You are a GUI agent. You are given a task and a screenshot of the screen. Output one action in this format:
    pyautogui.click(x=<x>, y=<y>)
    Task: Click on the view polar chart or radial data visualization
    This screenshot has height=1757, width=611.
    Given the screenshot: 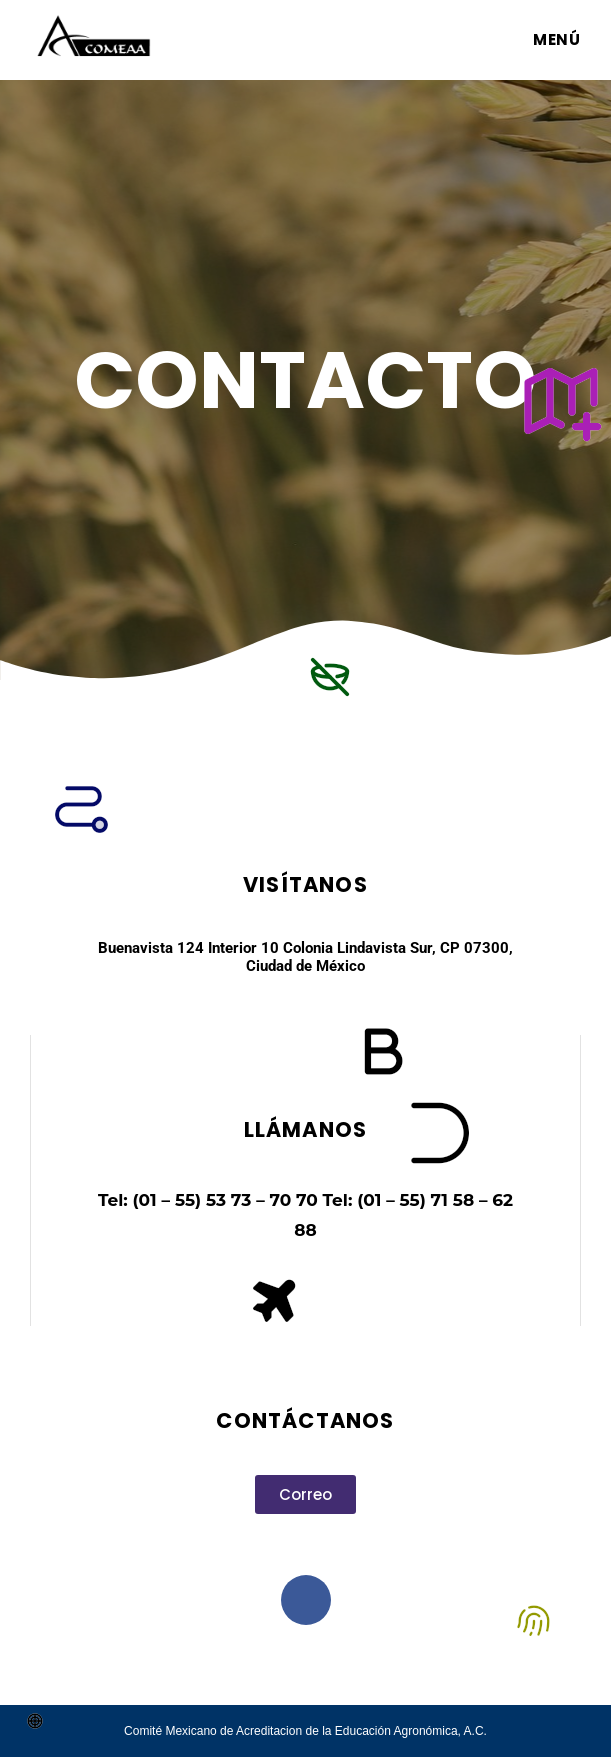 What is the action you would take?
    pyautogui.click(x=35, y=1721)
    